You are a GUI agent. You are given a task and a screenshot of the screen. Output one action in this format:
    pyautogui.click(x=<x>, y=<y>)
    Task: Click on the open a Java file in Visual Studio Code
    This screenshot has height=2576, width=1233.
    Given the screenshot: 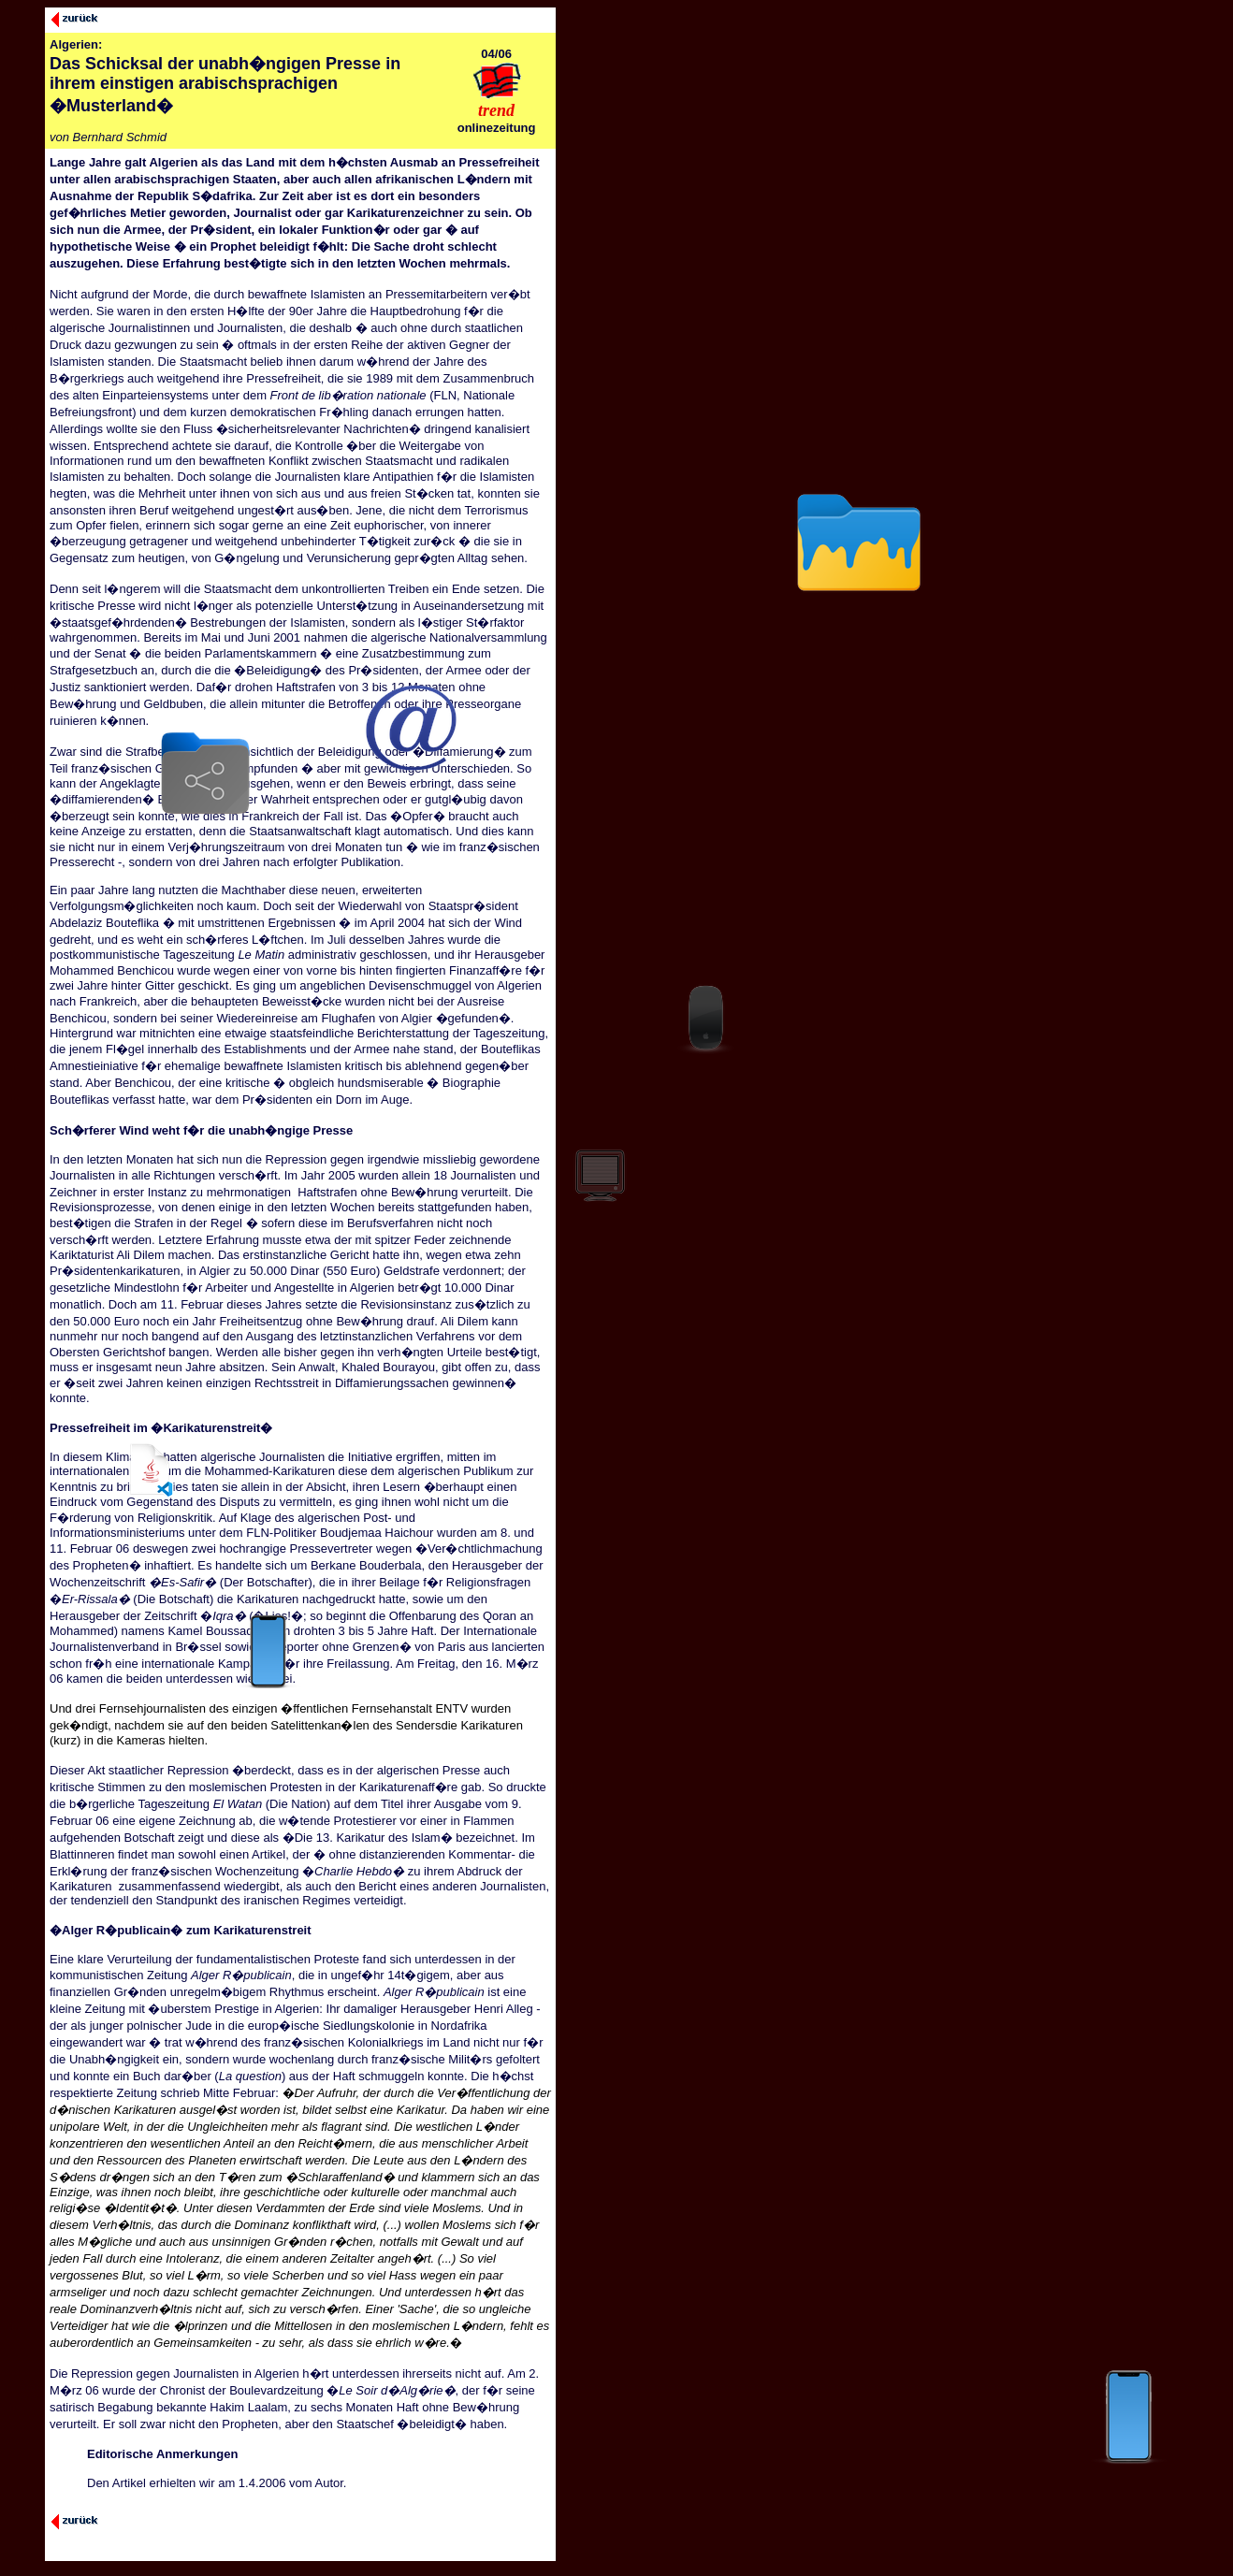 What is the action you would take?
    pyautogui.click(x=150, y=1470)
    